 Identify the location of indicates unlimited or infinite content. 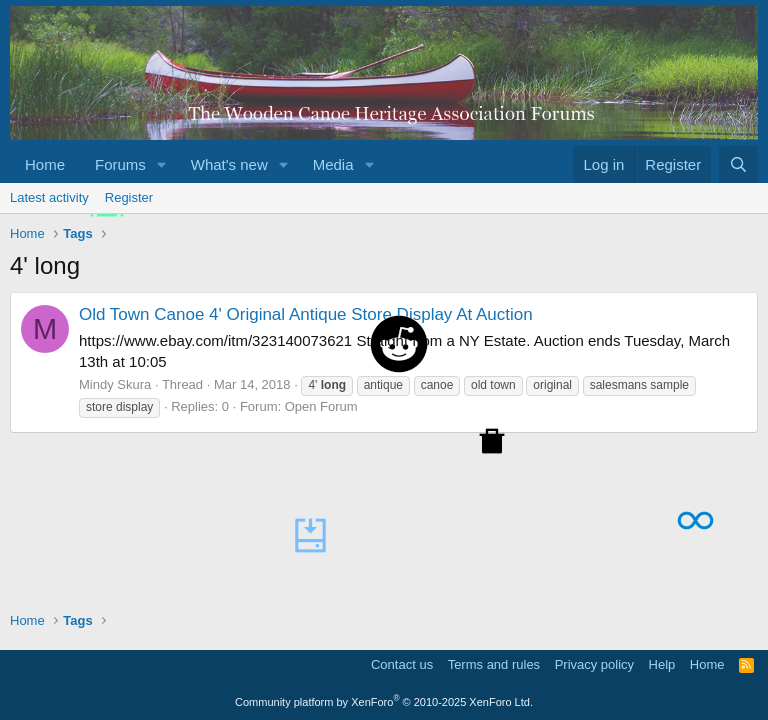
(695, 520).